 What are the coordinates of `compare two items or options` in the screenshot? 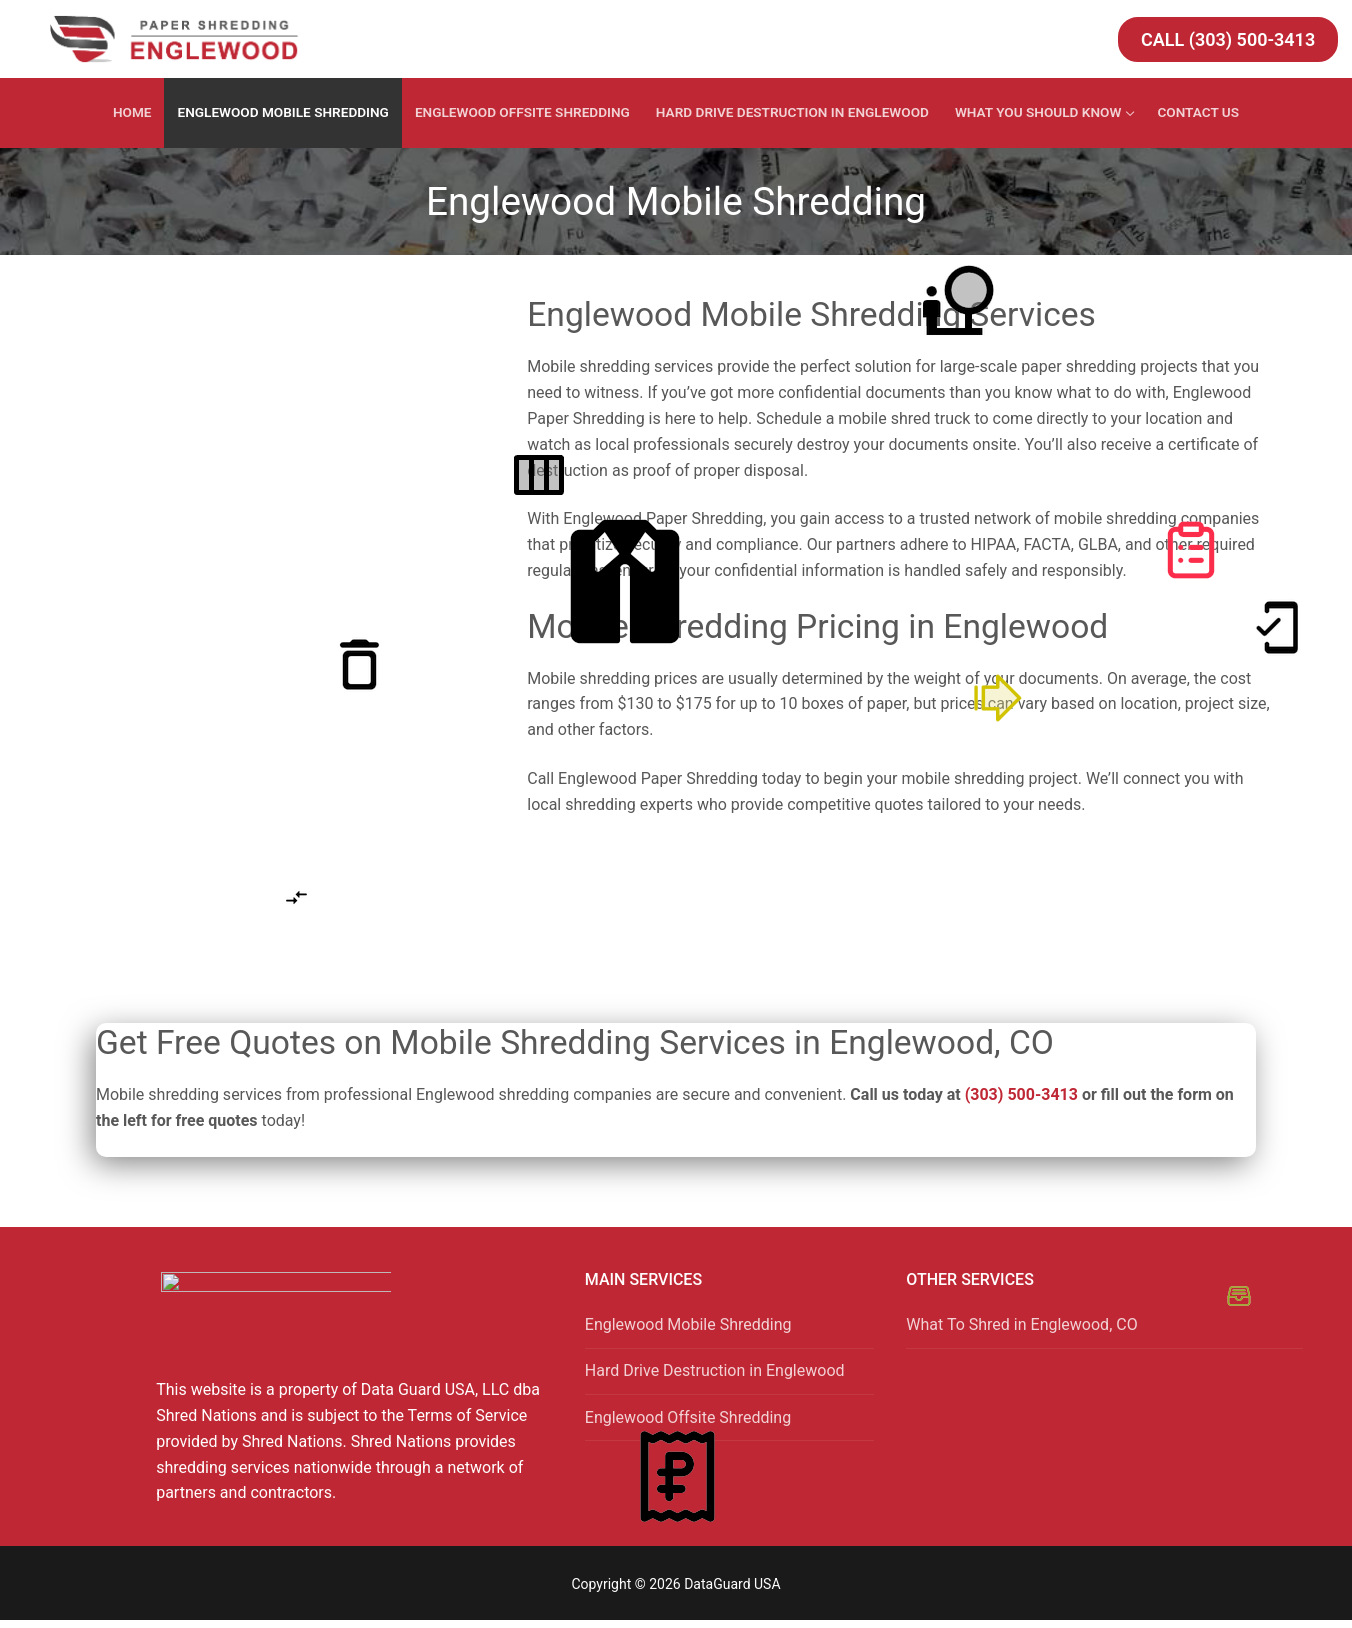 It's located at (296, 897).